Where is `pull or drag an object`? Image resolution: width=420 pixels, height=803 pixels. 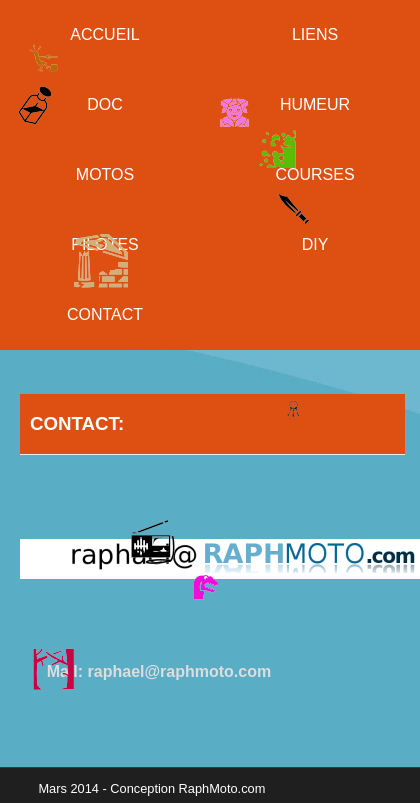
pull or drag an object is located at coordinates (44, 57).